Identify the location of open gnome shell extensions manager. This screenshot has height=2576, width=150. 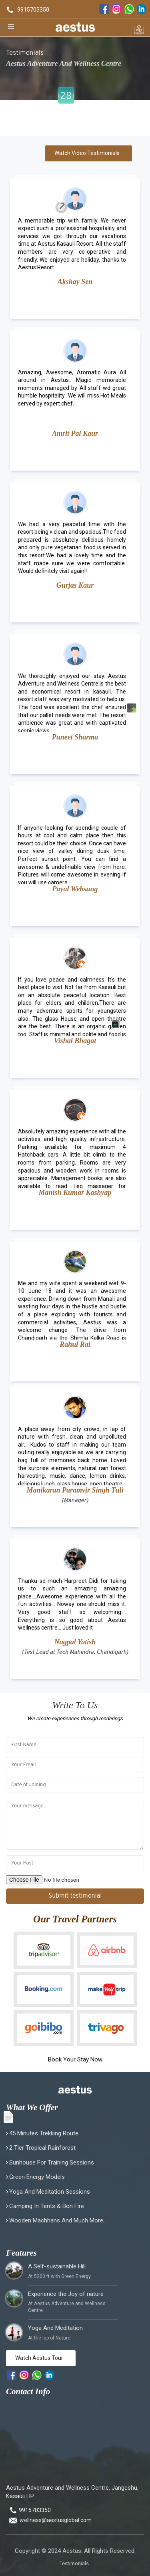
(132, 708).